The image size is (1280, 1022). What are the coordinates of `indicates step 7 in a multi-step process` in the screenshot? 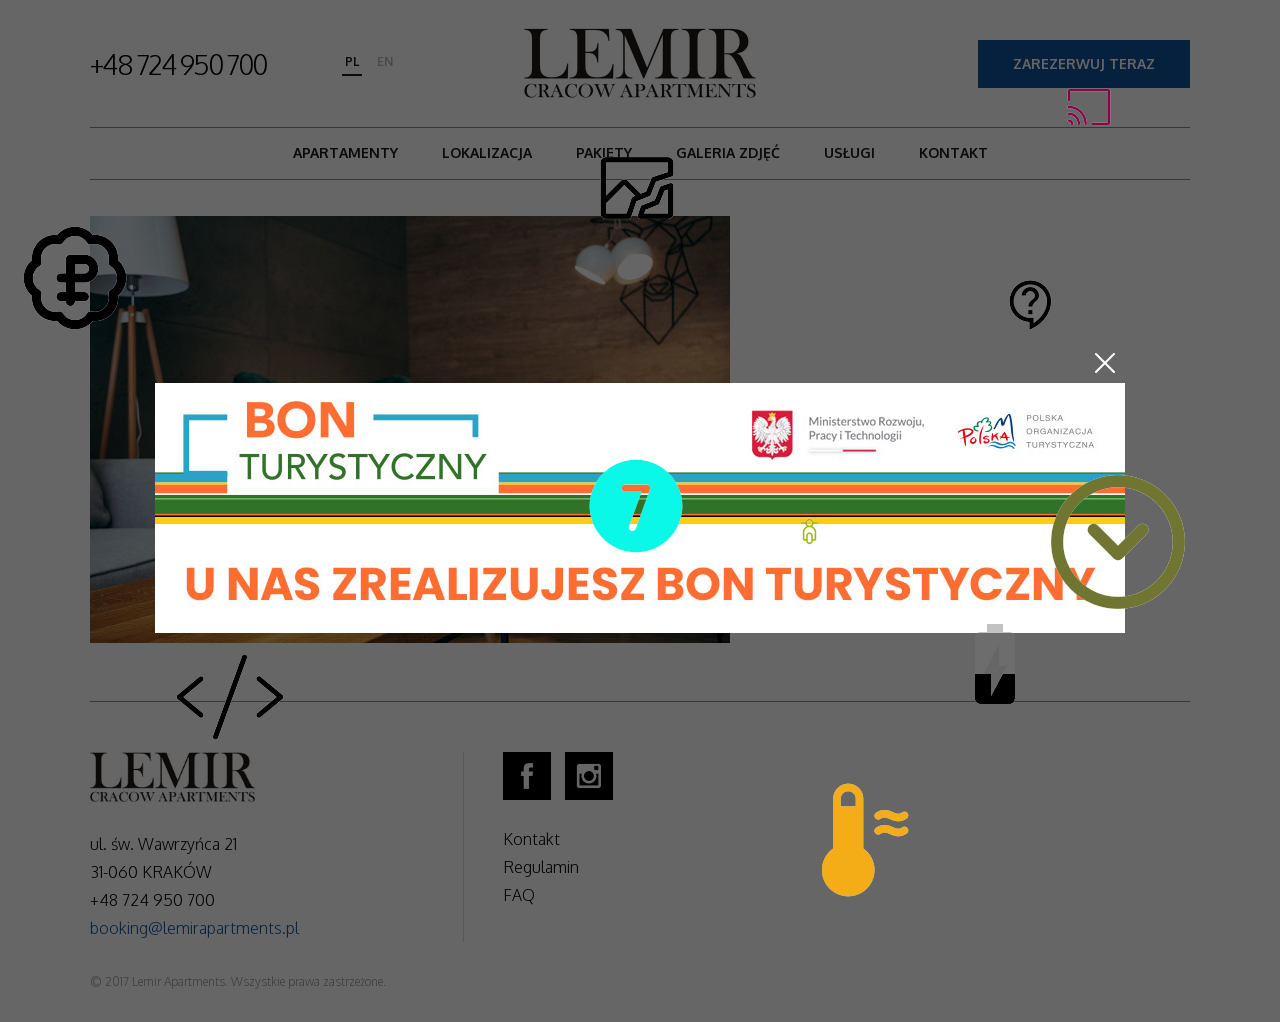 It's located at (636, 506).